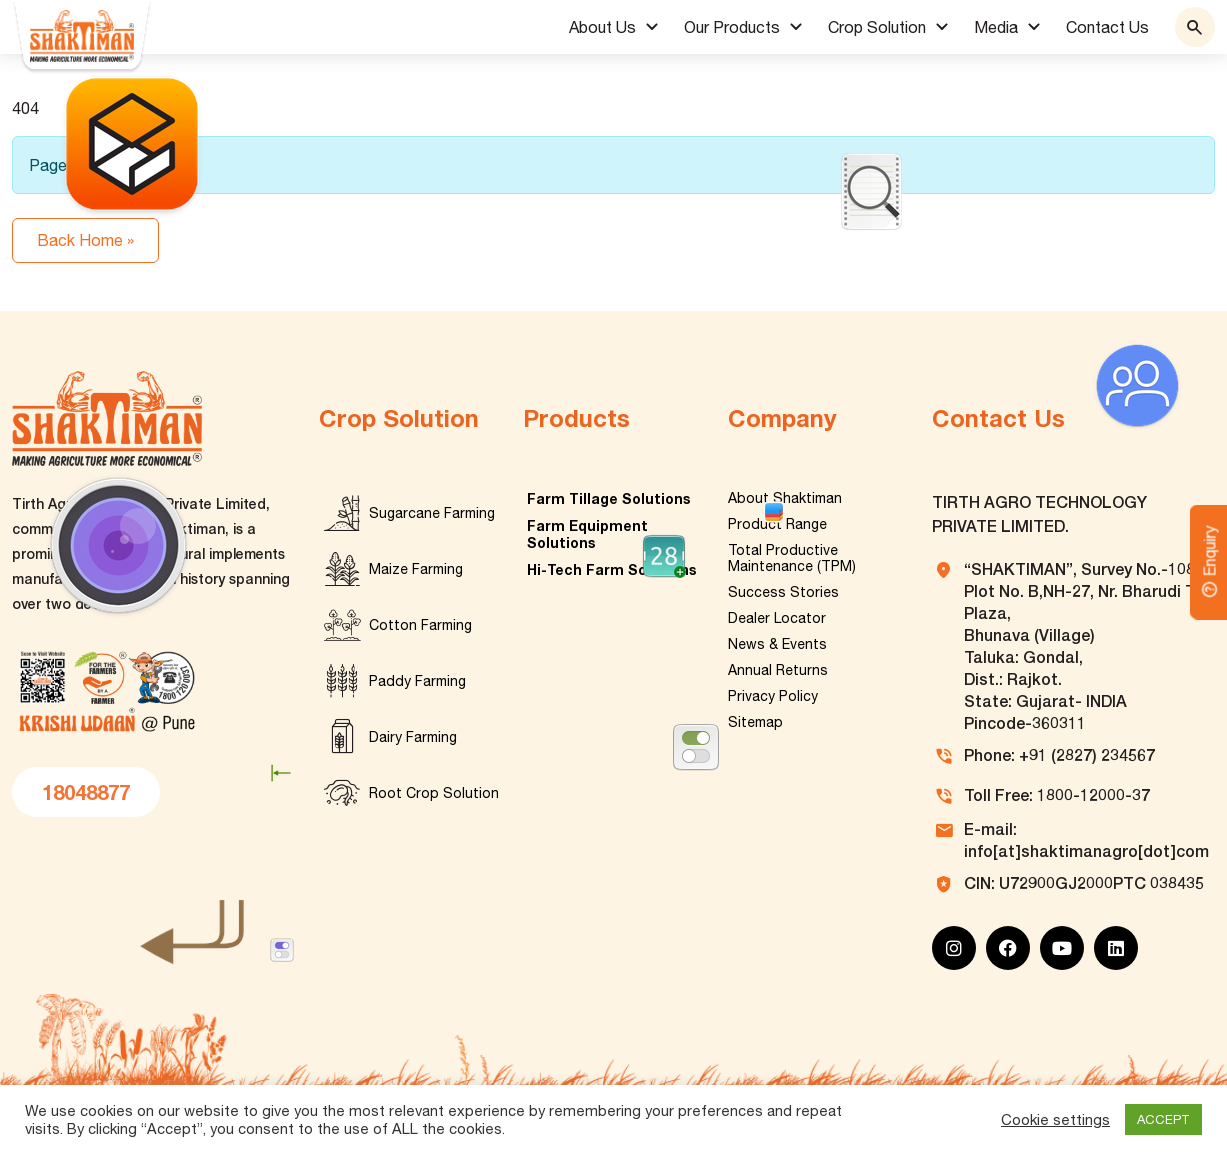  What do you see at coordinates (118, 545) in the screenshot?
I see `open the camera app` at bounding box center [118, 545].